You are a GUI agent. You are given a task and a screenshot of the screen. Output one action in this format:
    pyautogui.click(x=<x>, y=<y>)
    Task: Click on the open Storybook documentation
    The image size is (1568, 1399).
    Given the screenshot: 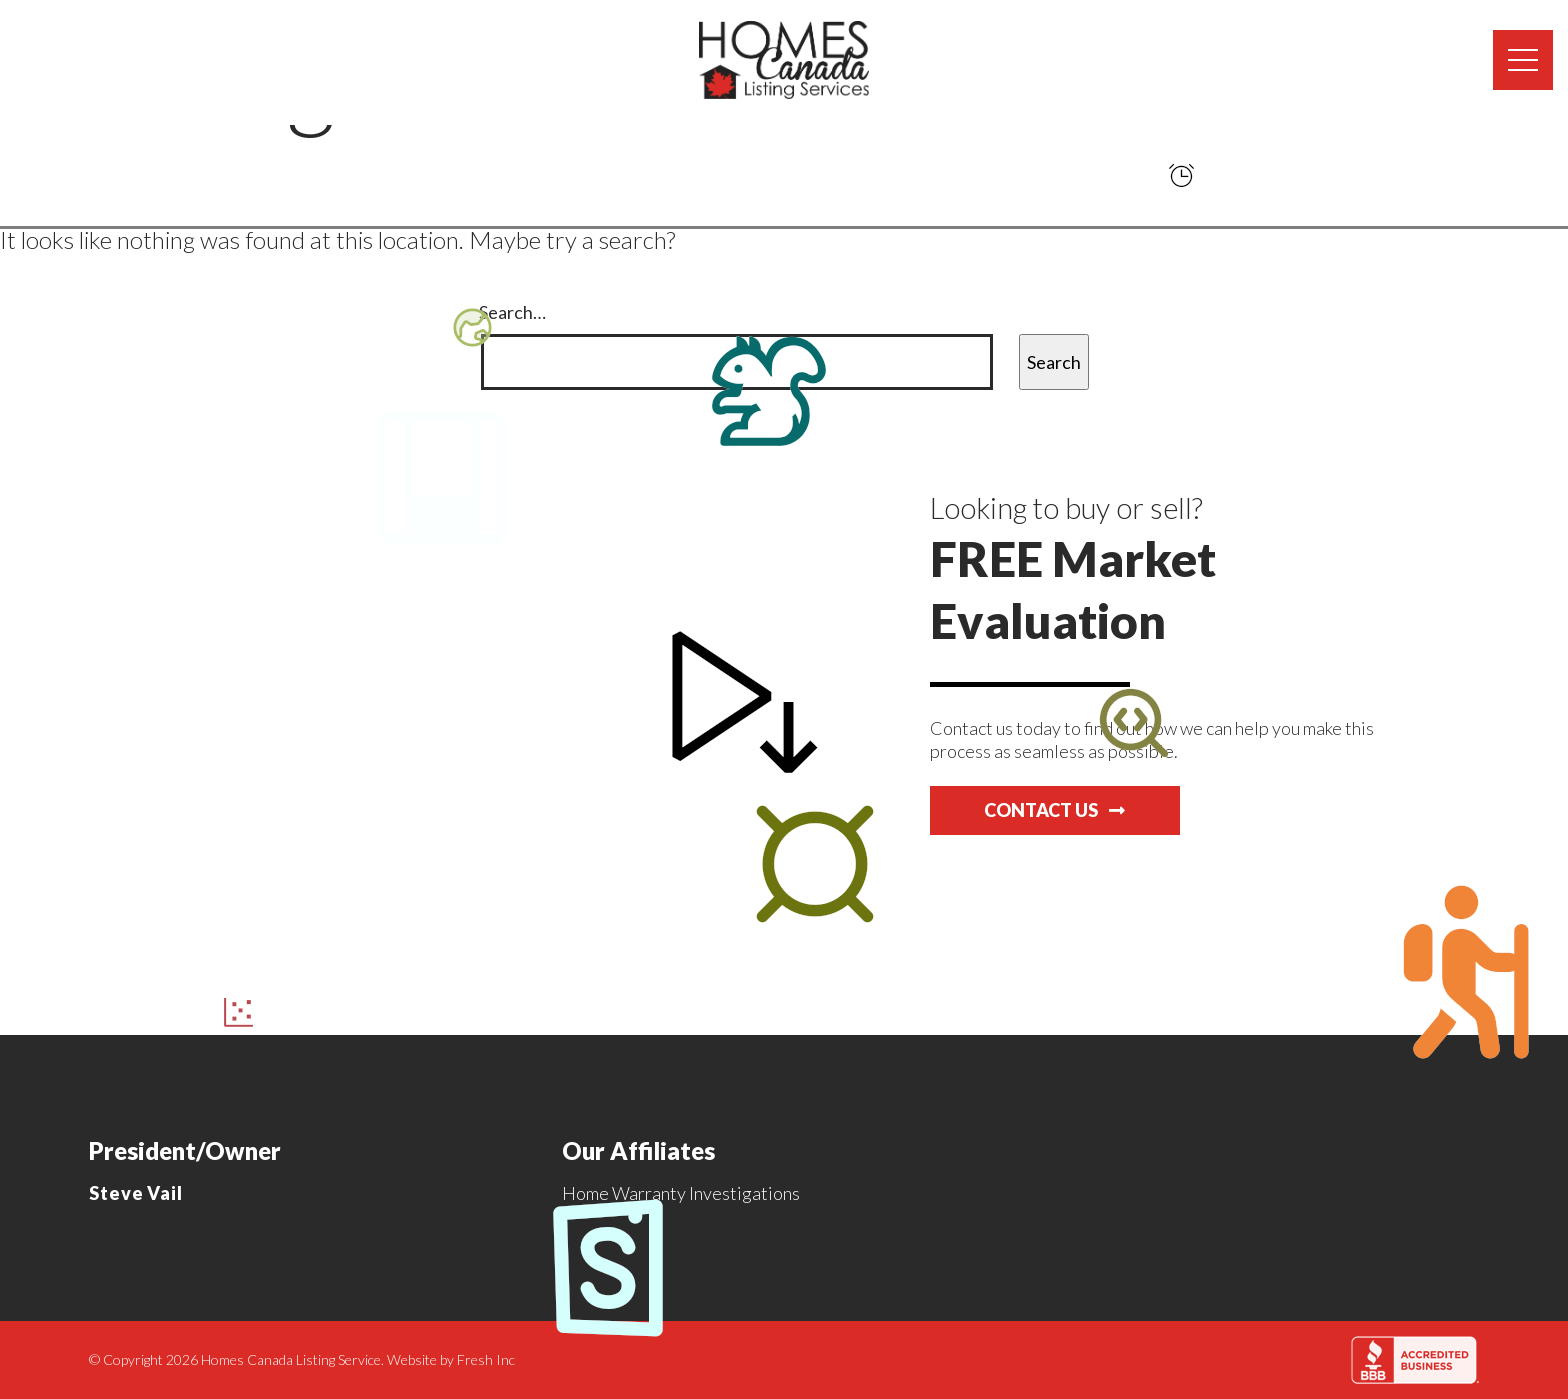 What is the action you would take?
    pyautogui.click(x=608, y=1268)
    